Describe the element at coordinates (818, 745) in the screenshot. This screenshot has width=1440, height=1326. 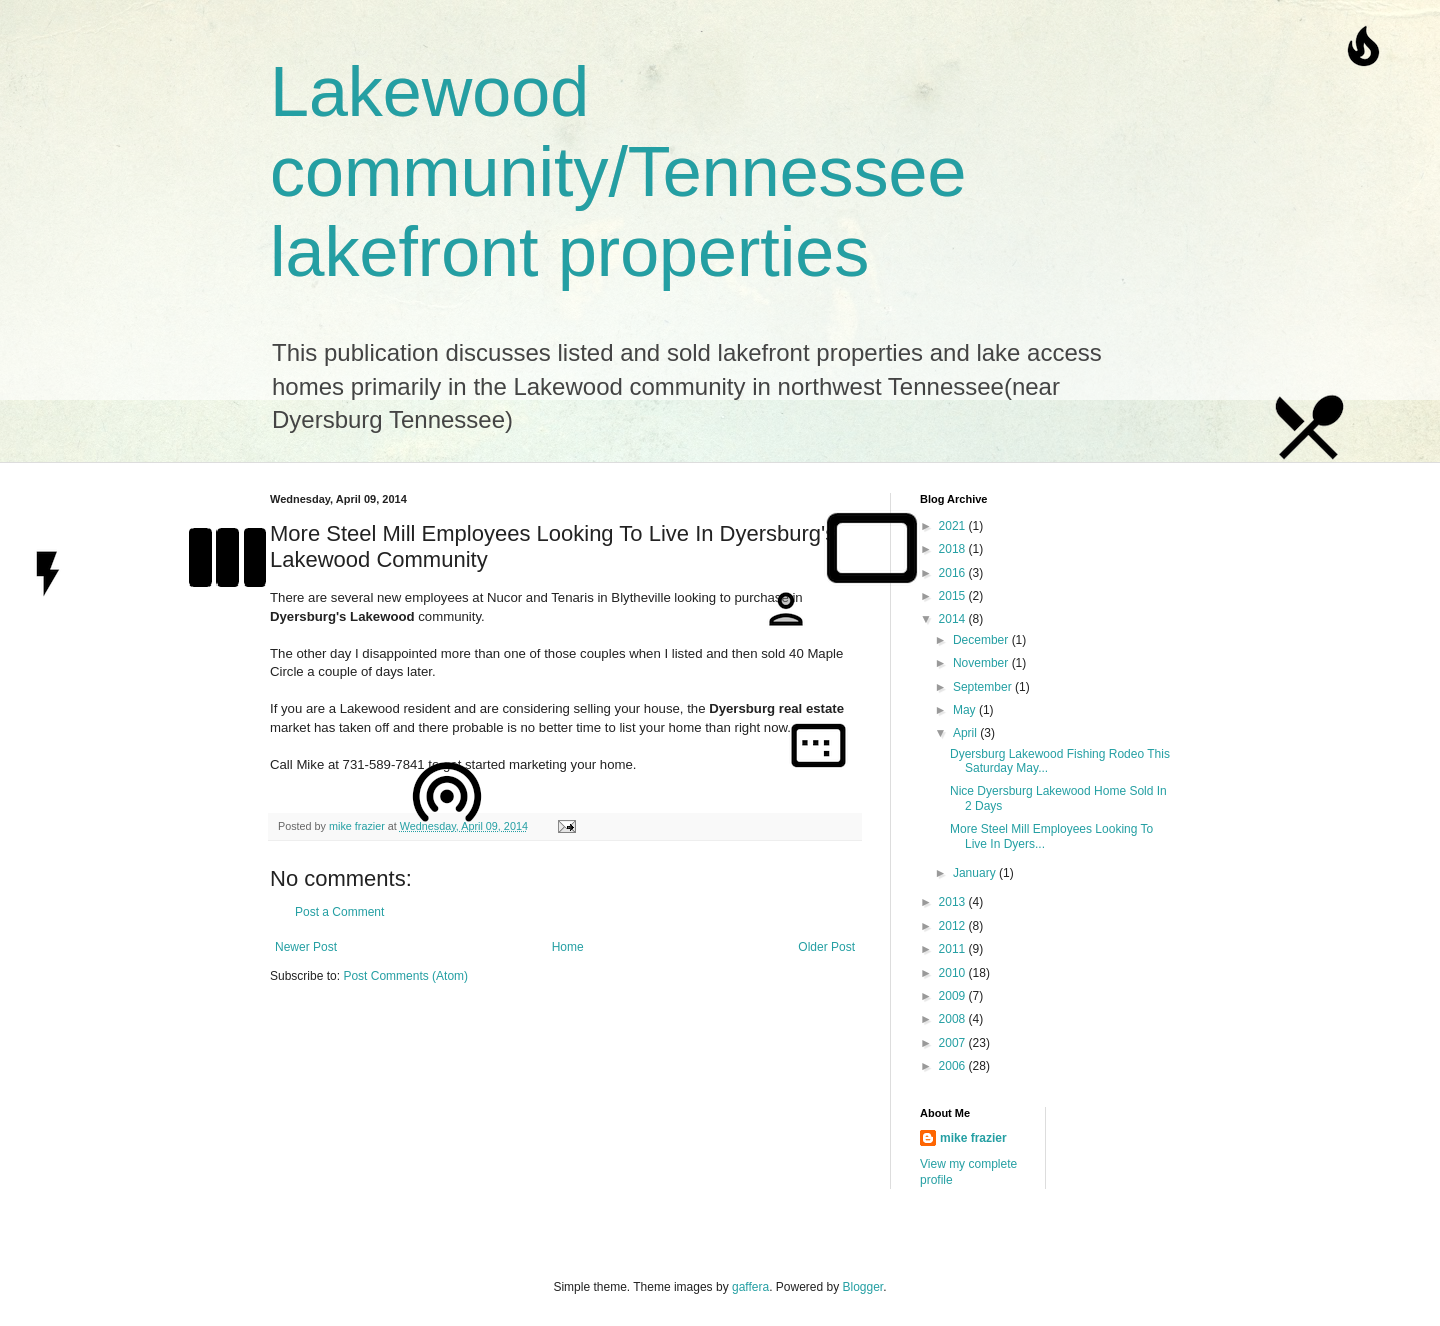
I see `adjust image aspect ratio` at that location.